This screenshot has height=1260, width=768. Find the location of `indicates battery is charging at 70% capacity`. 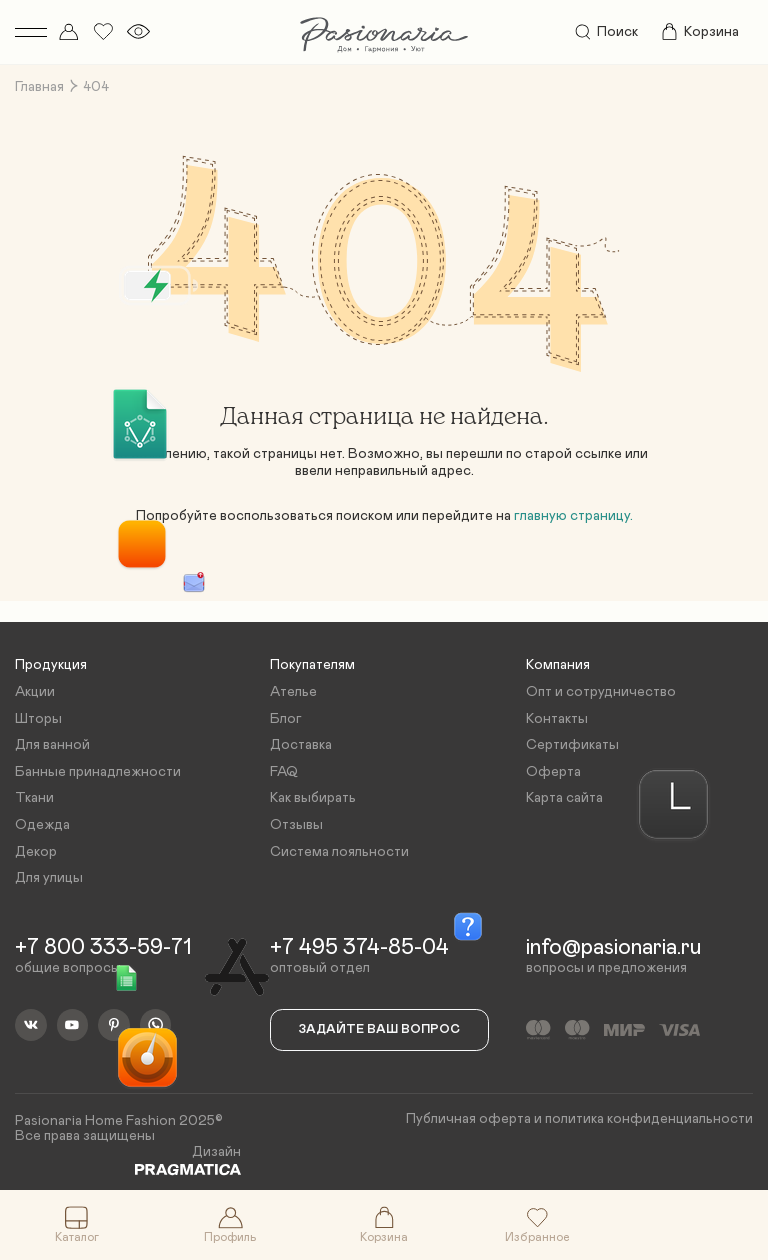

indicates battery is charging at 70% capacity is located at coordinates (158, 285).